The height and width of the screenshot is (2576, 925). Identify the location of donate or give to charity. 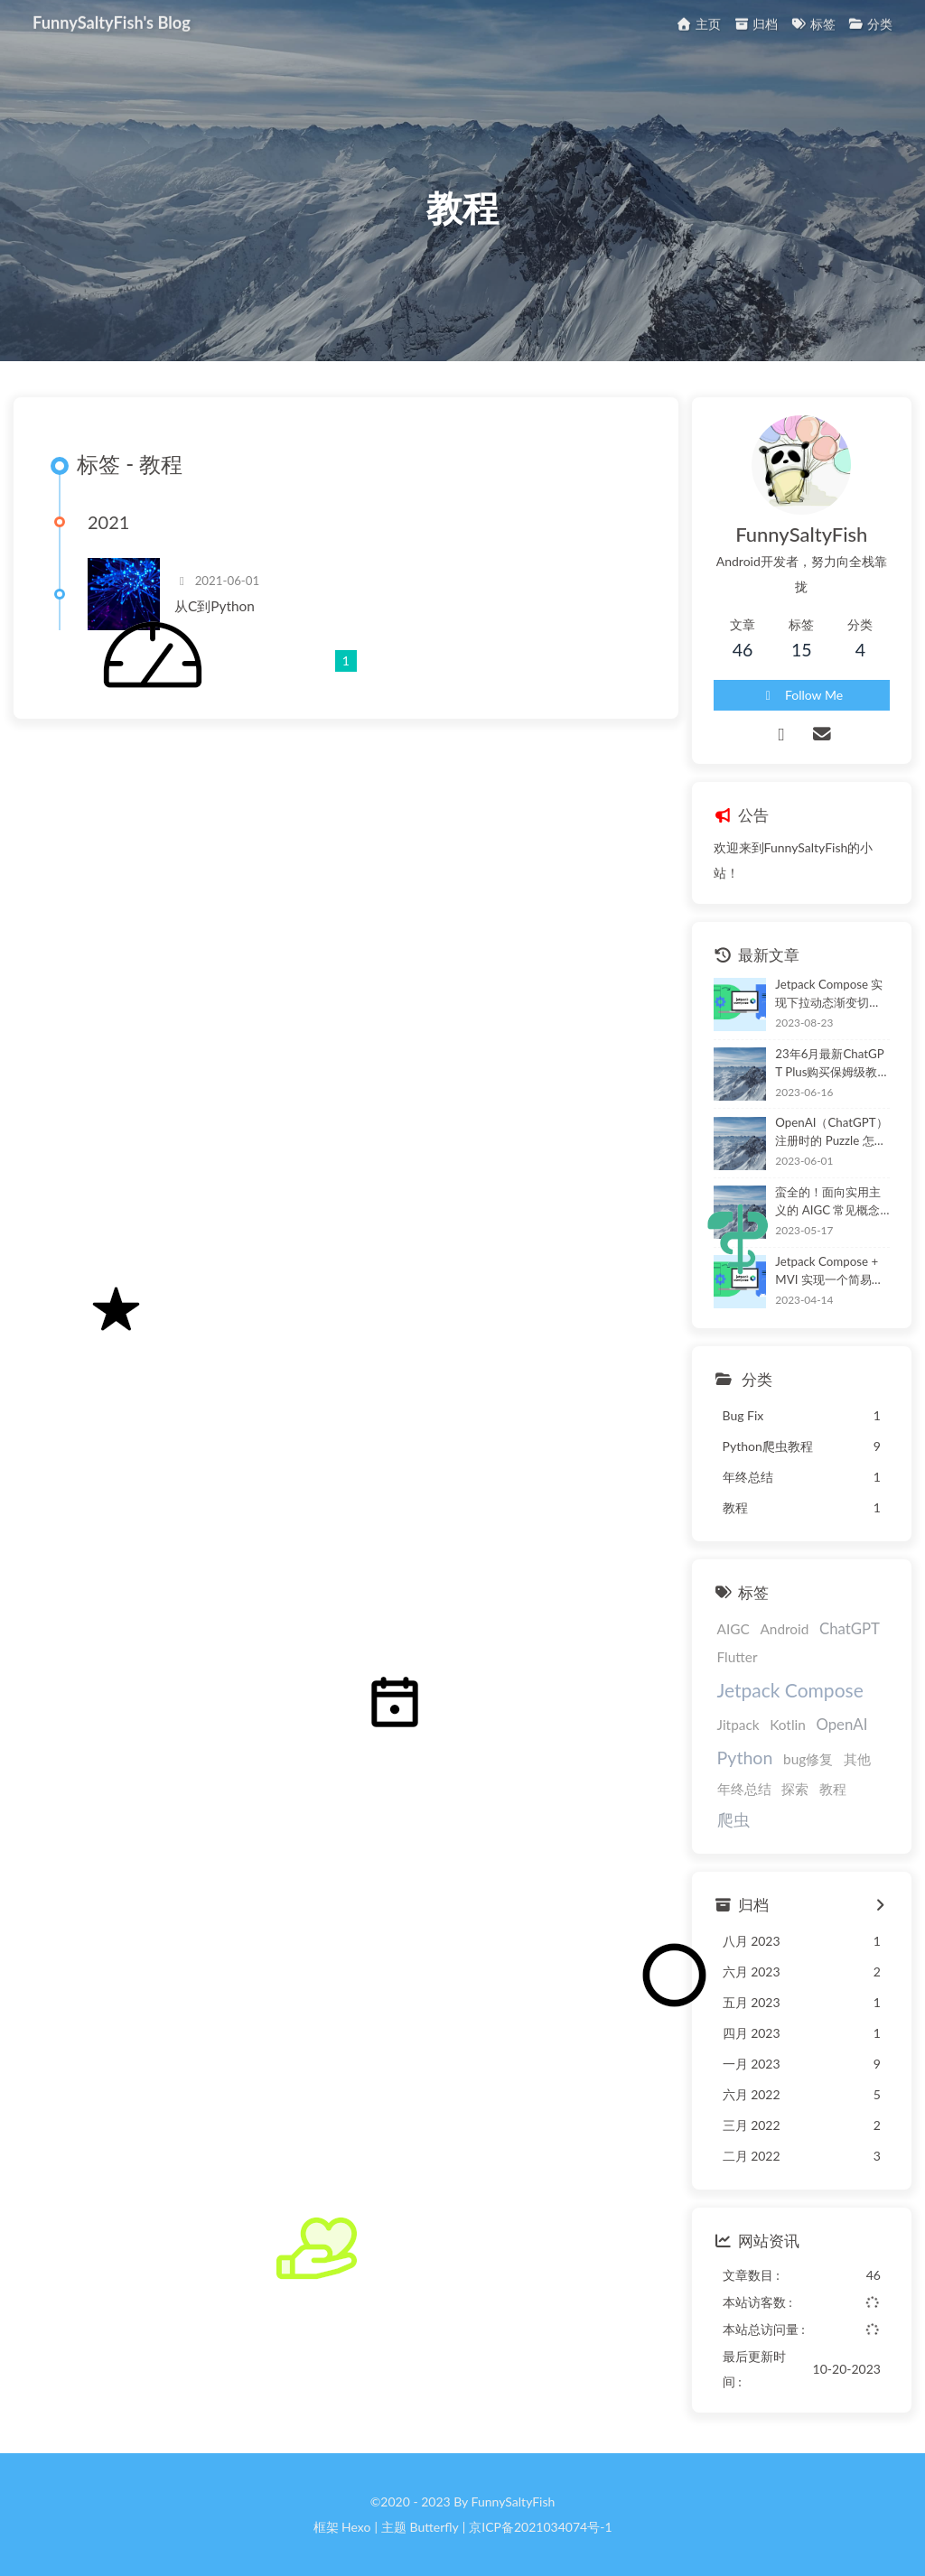
(319, 2249).